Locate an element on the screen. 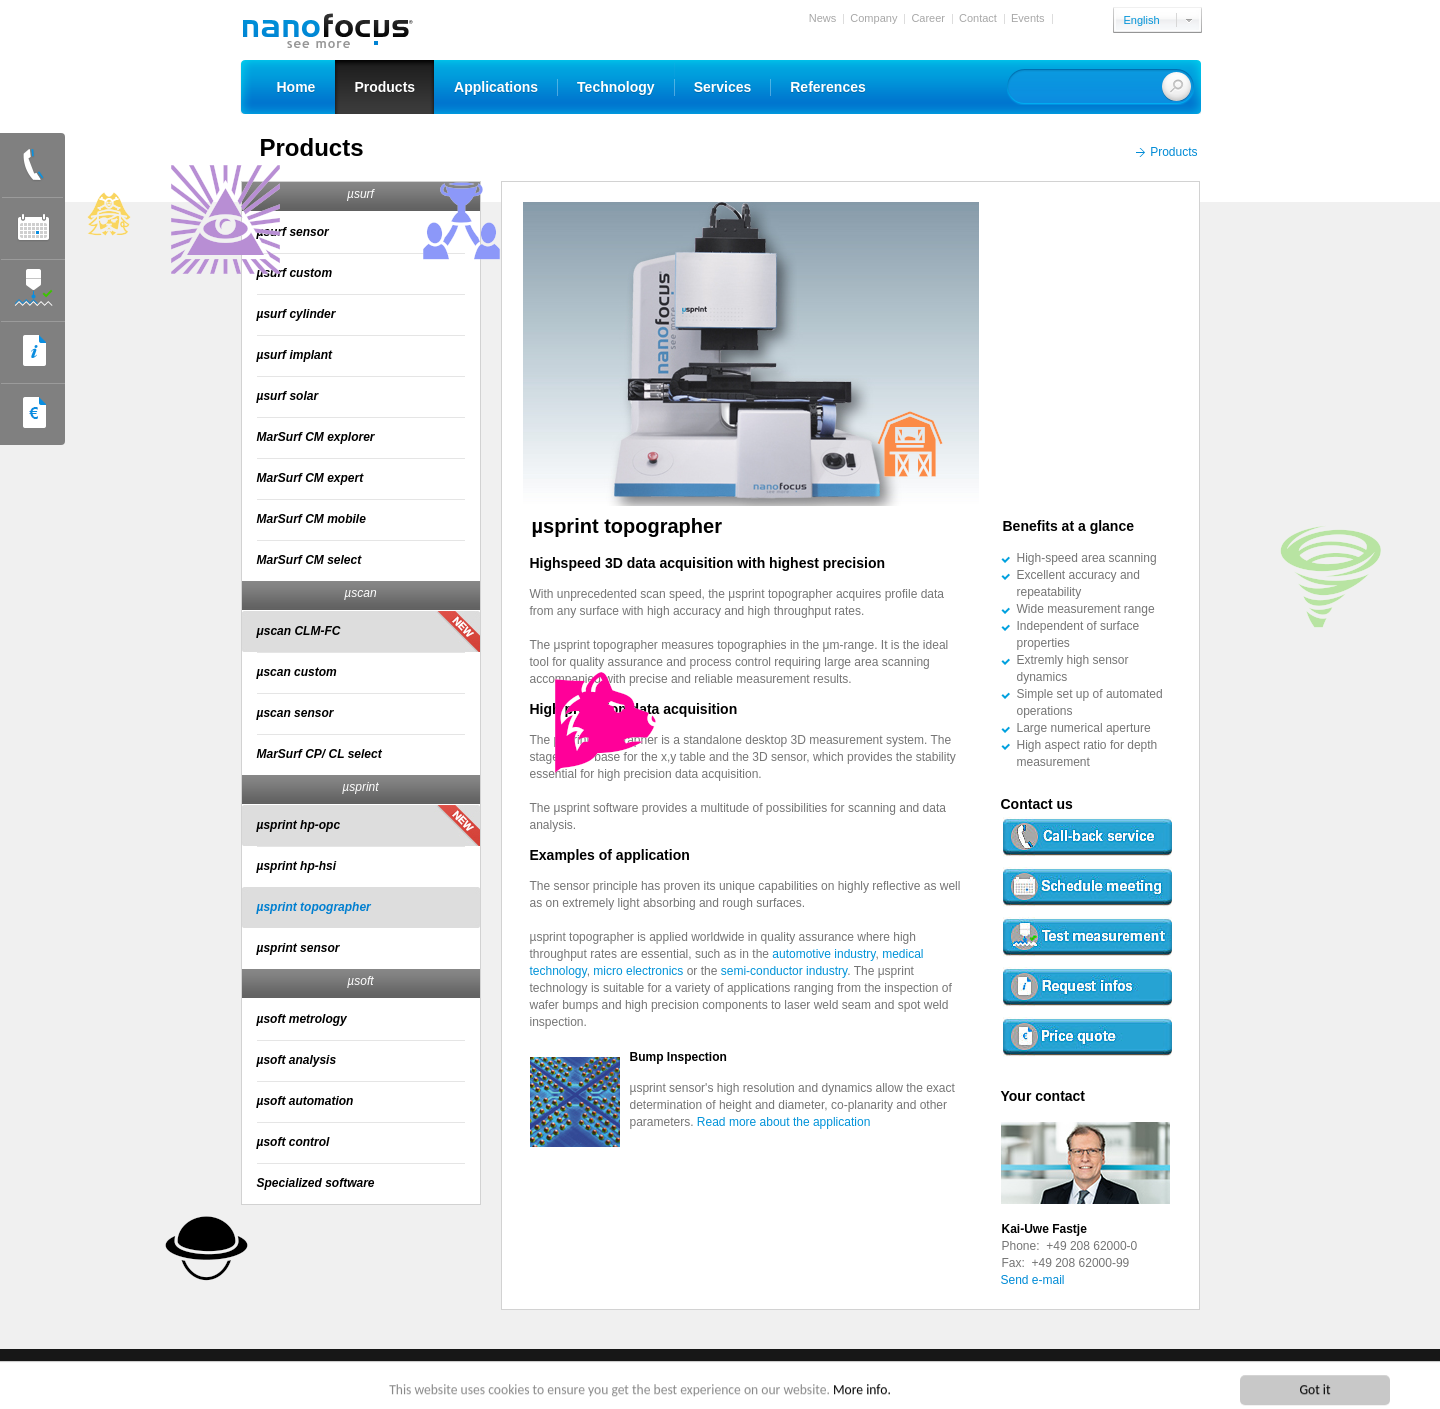 This screenshot has height=1409, width=1440. view champions or tournament winners is located at coordinates (461, 219).